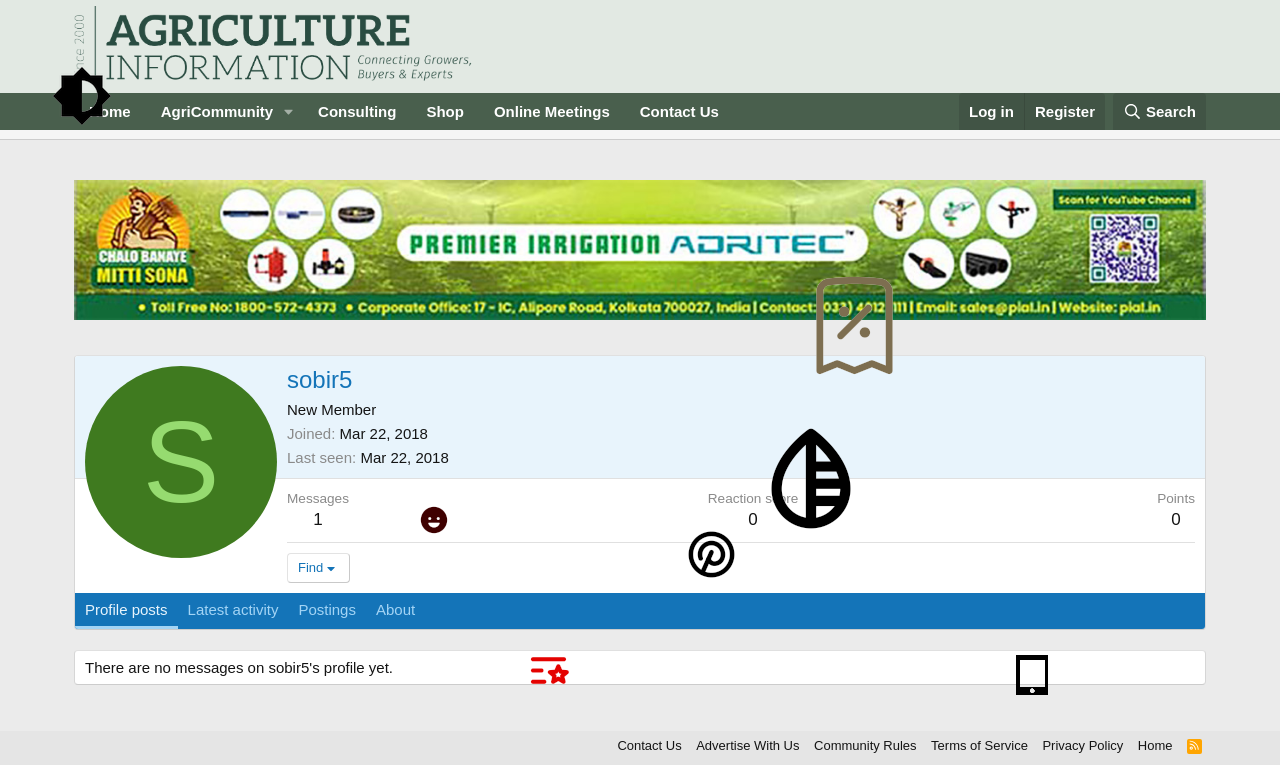 This screenshot has width=1280, height=765. Describe the element at coordinates (854, 325) in the screenshot. I see `view discount or coupon codes` at that location.